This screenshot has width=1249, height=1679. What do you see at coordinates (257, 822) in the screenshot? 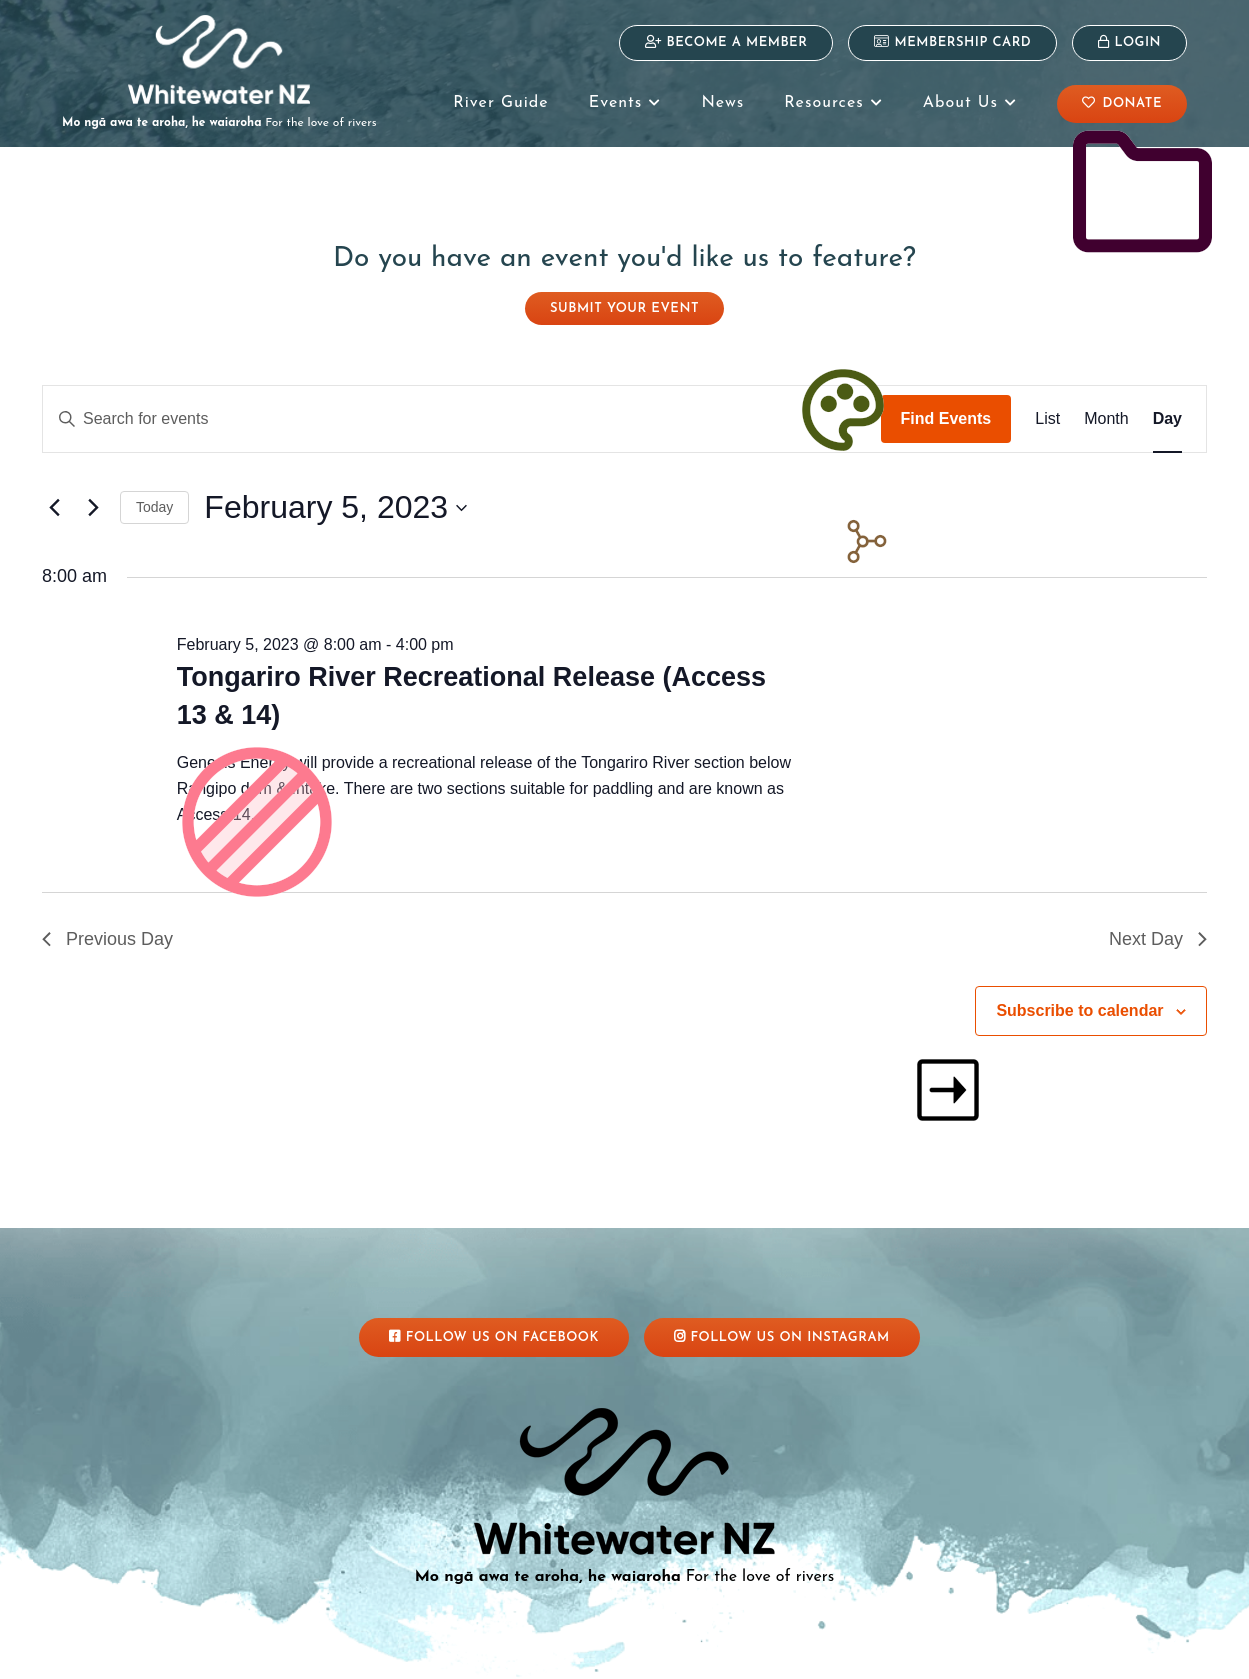
I see `indicates a blocked or prohibited action` at bounding box center [257, 822].